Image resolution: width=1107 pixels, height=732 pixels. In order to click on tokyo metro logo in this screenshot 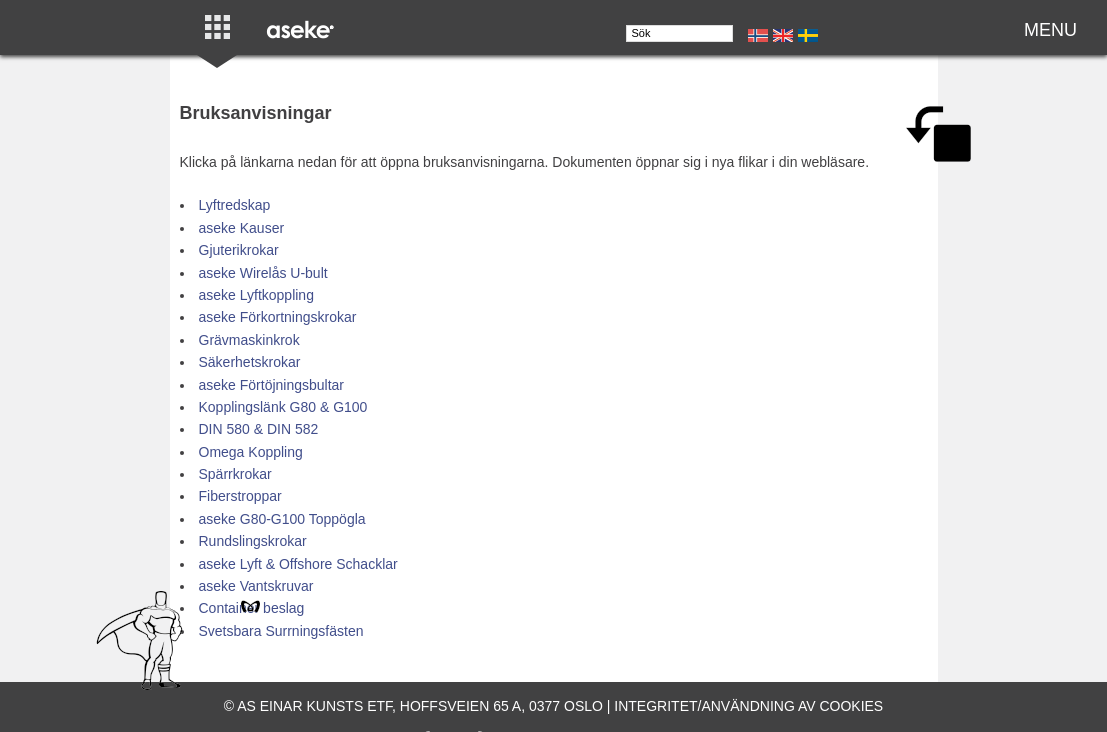, I will do `click(250, 606)`.